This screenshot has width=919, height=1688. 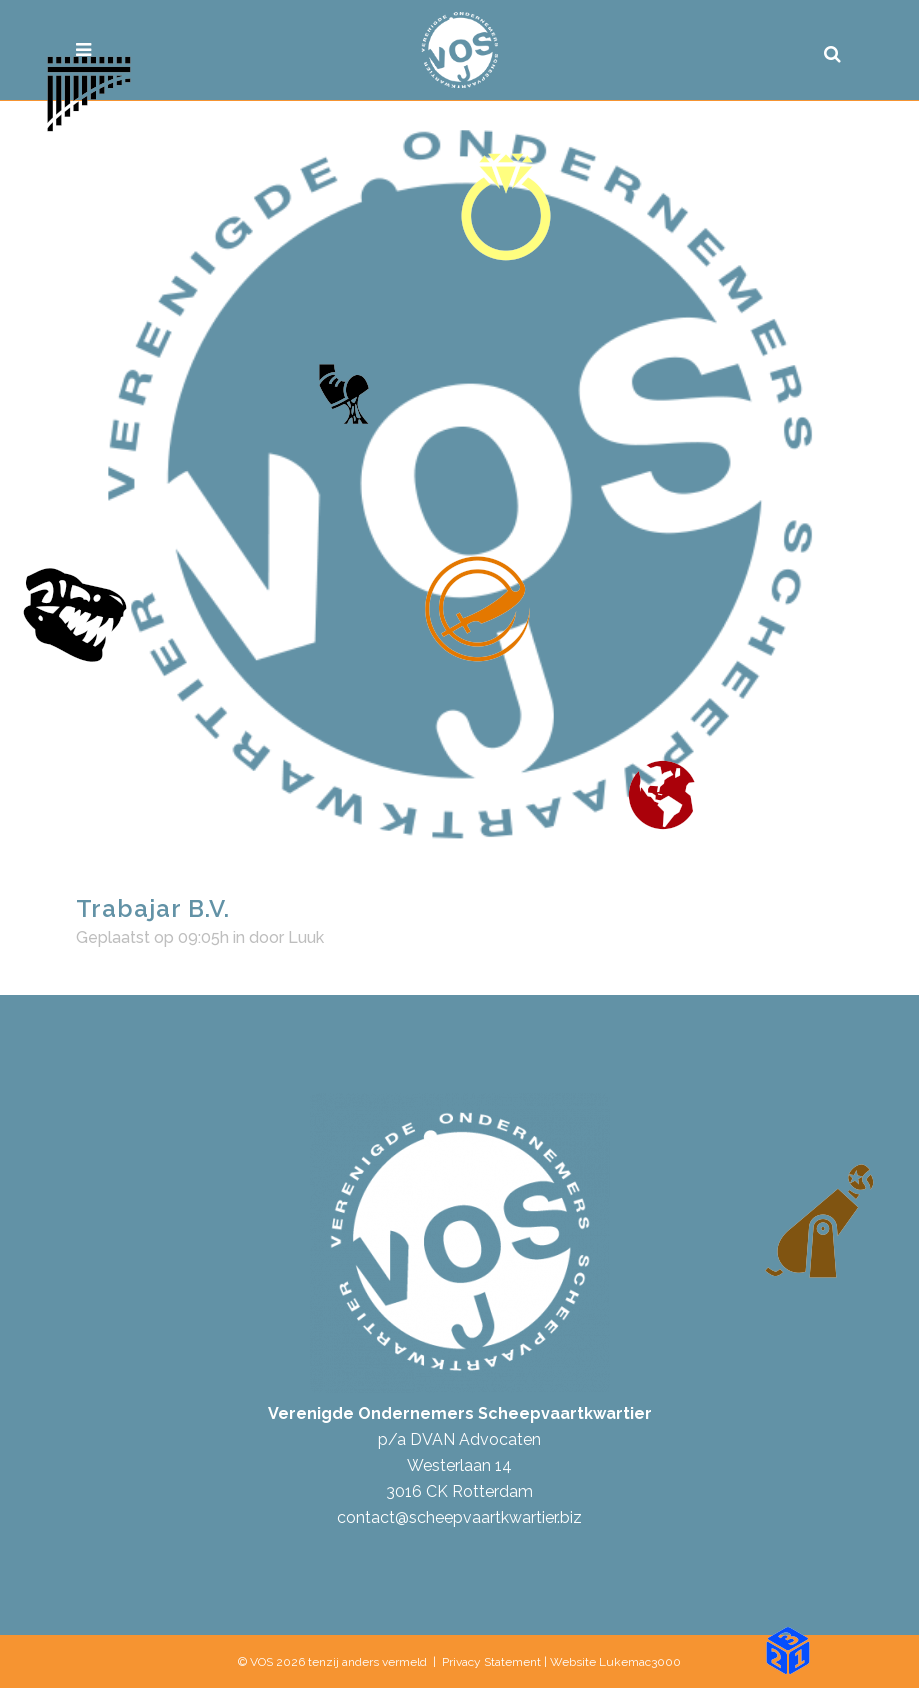 I want to click on activate spin attack or special sword ability, so click(x=477, y=609).